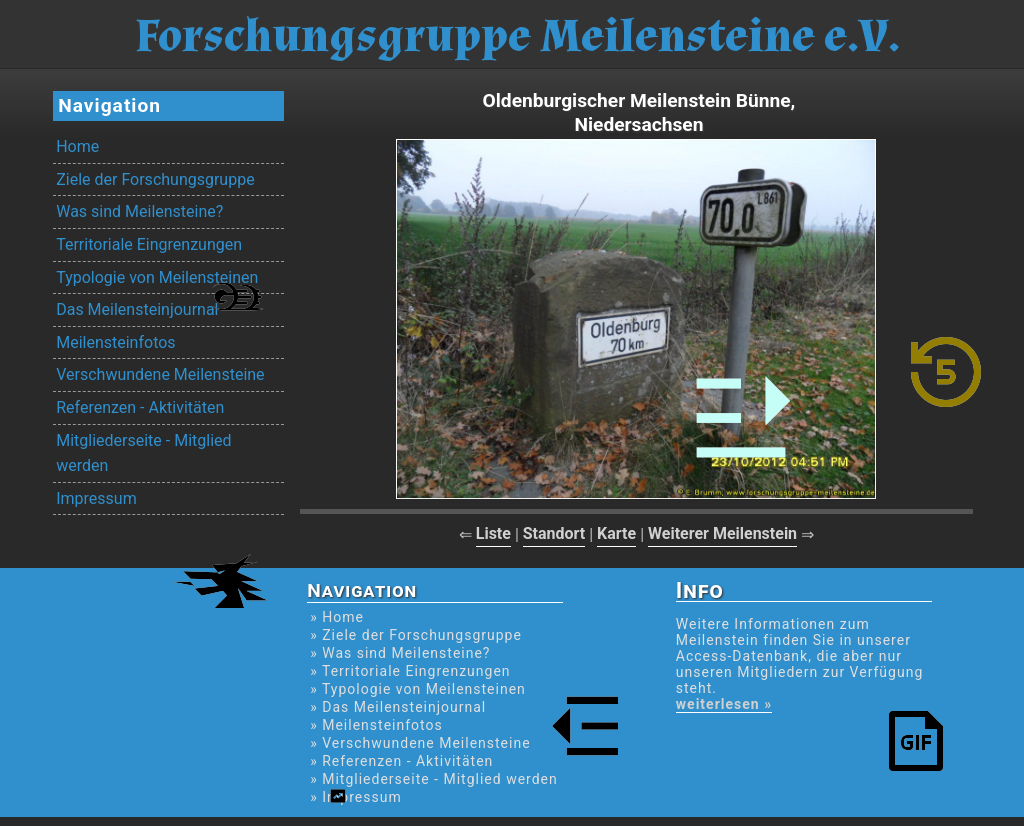 This screenshot has height=826, width=1024. I want to click on skip back 5 seconds in media playback, so click(946, 372).